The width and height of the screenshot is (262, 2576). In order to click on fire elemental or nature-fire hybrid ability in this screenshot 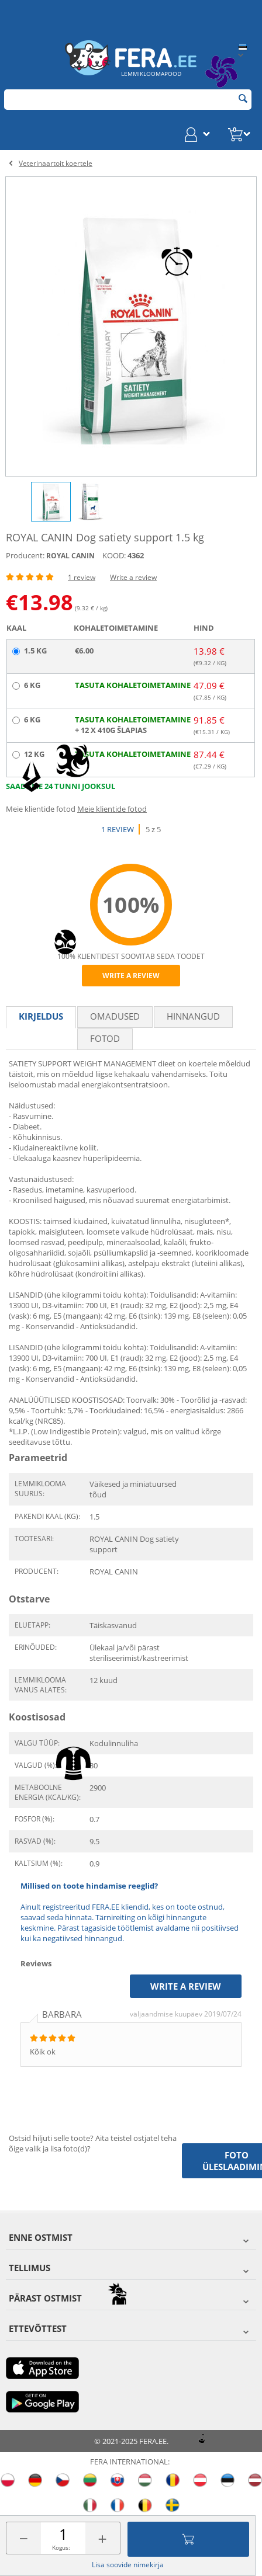, I will do `click(73, 760)`.